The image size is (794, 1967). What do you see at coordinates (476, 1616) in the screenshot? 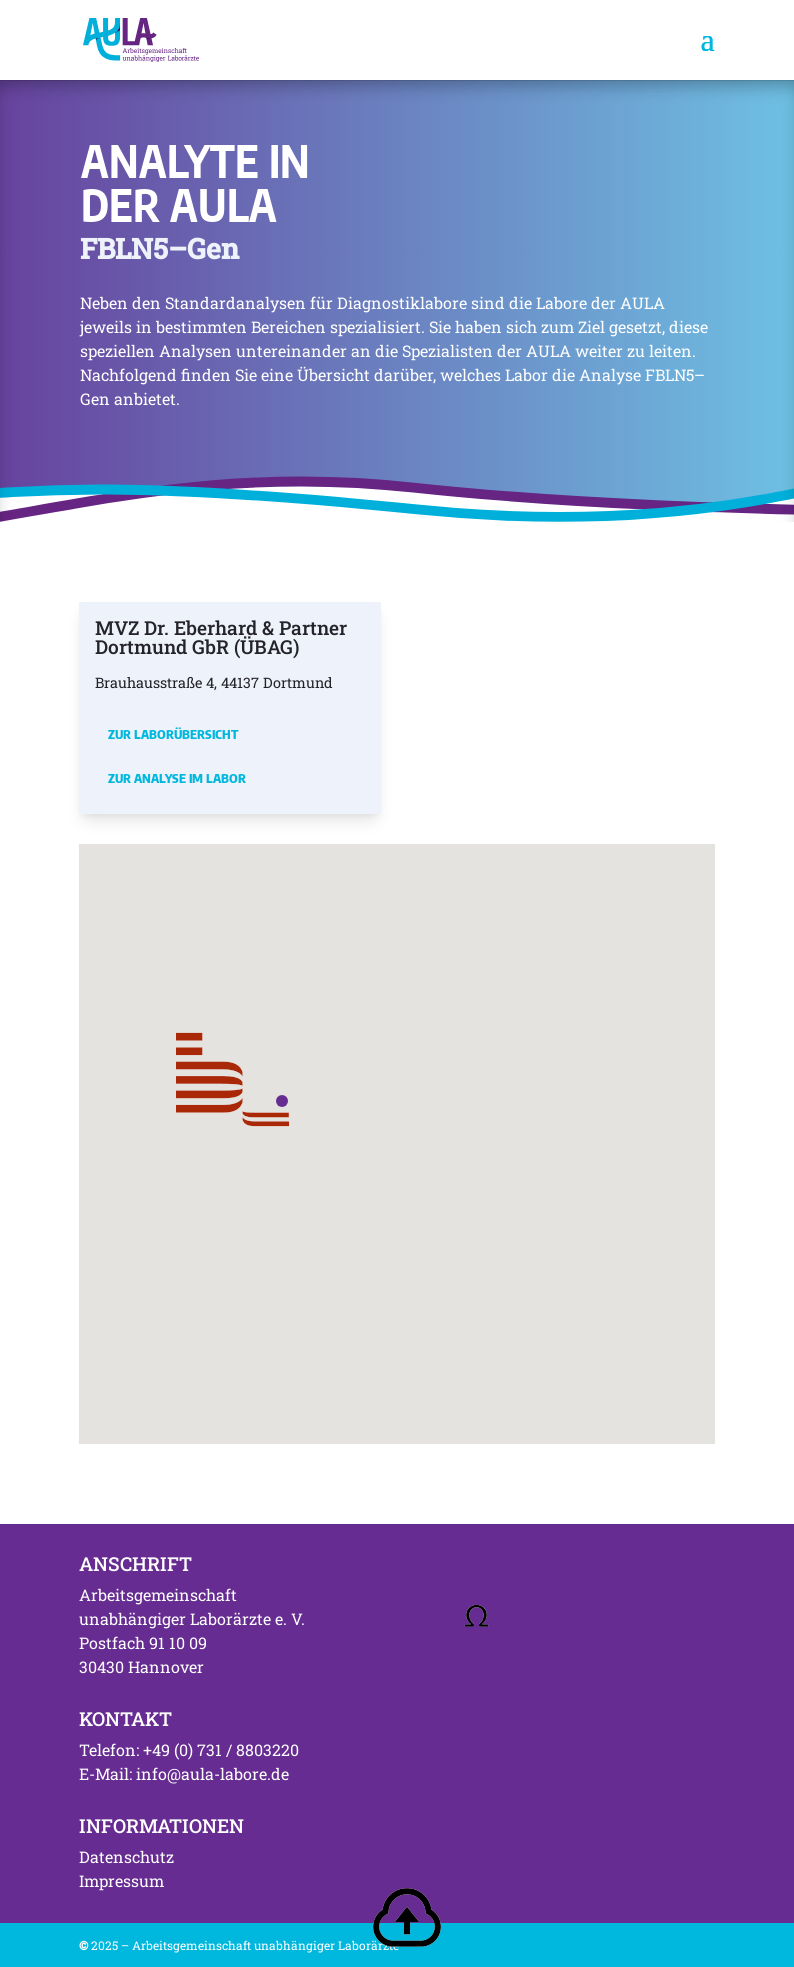
I see `insert omega symbol in text editor` at bounding box center [476, 1616].